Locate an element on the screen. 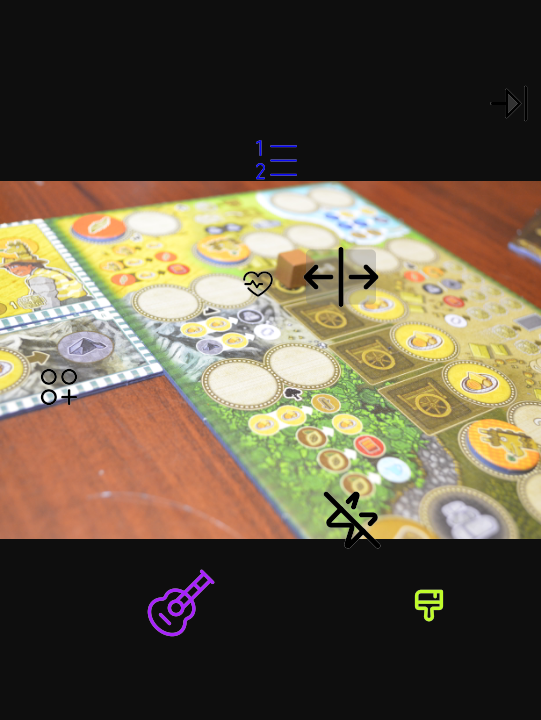 The width and height of the screenshot is (541, 720). add a new item to a group or collection is located at coordinates (59, 387).